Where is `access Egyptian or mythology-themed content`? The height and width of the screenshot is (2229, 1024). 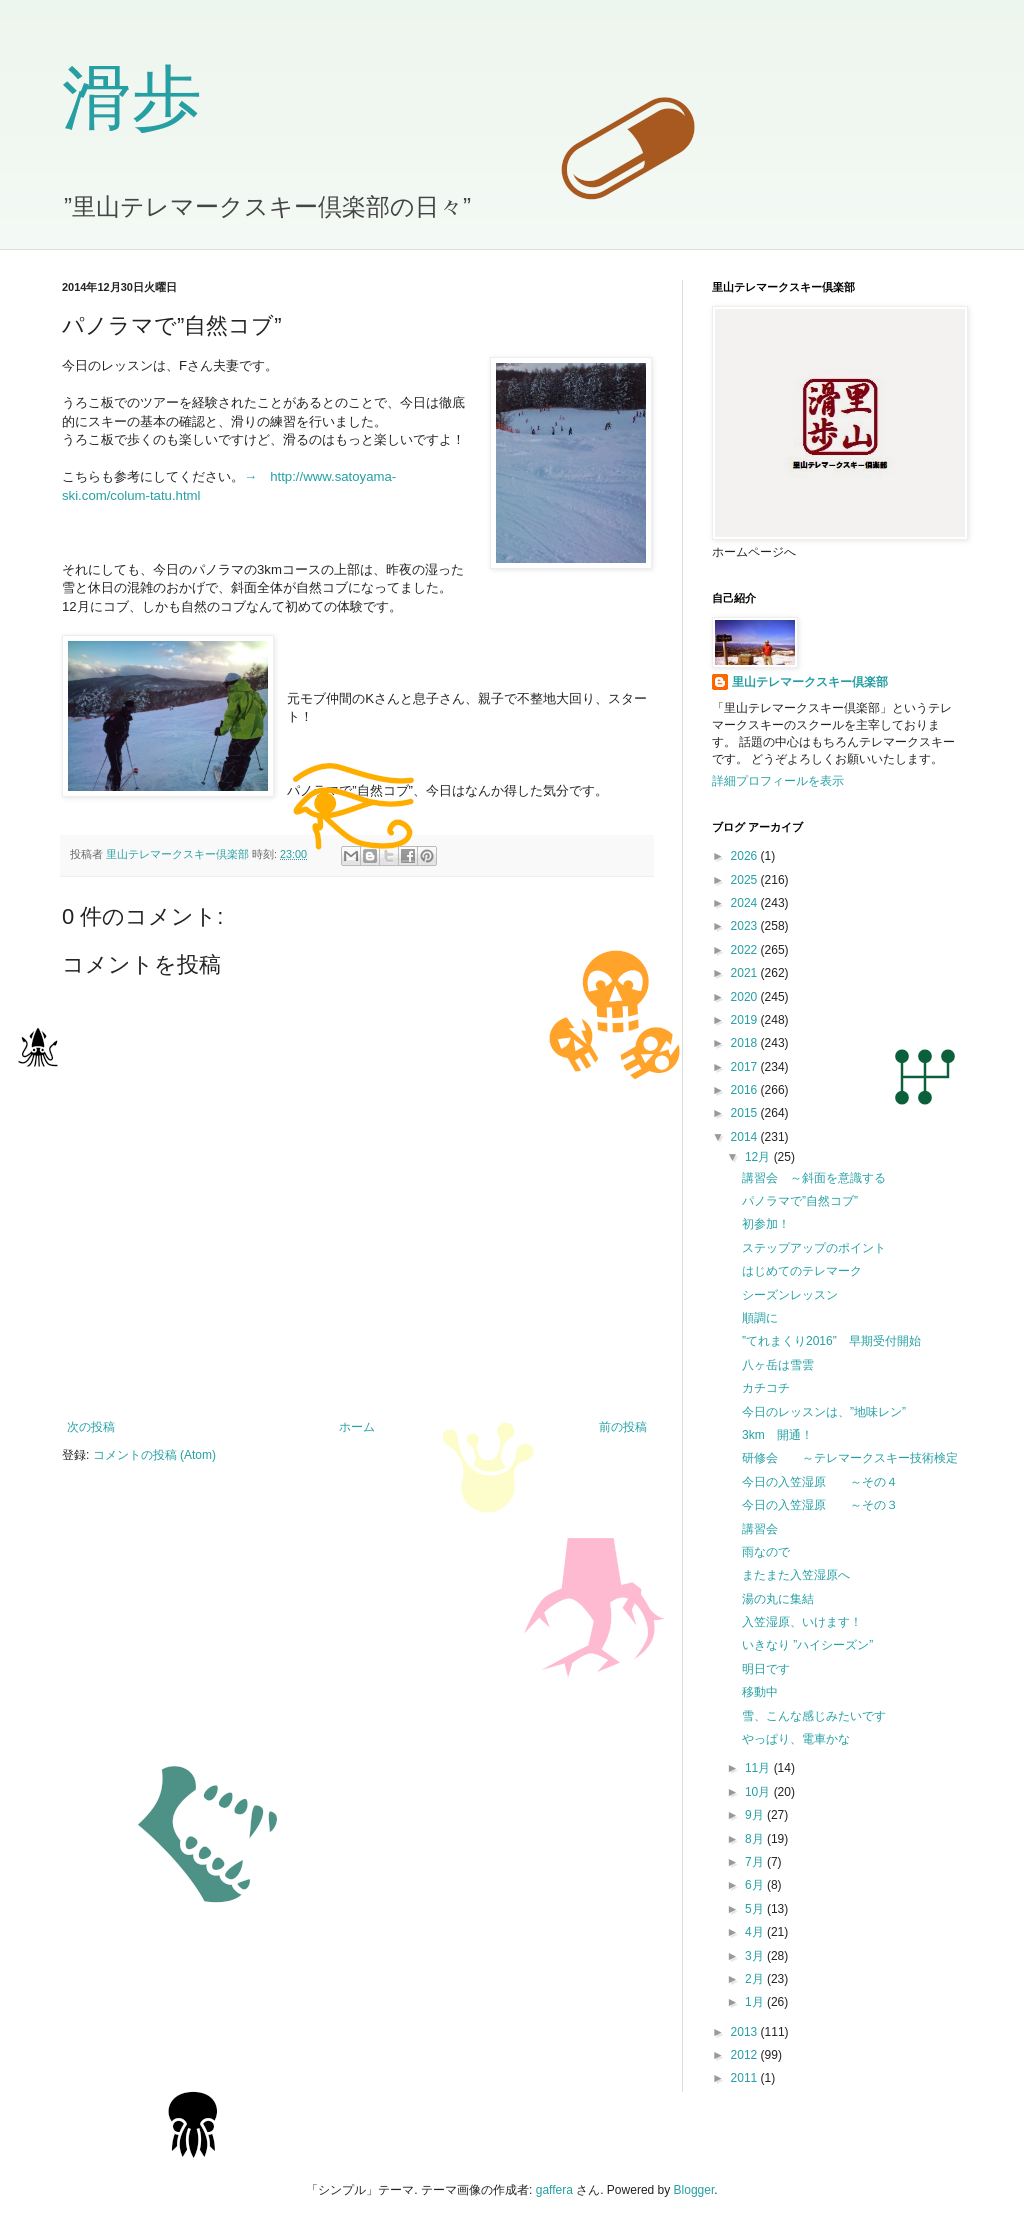
access Egyptian or mythology-themed content is located at coordinates (353, 804).